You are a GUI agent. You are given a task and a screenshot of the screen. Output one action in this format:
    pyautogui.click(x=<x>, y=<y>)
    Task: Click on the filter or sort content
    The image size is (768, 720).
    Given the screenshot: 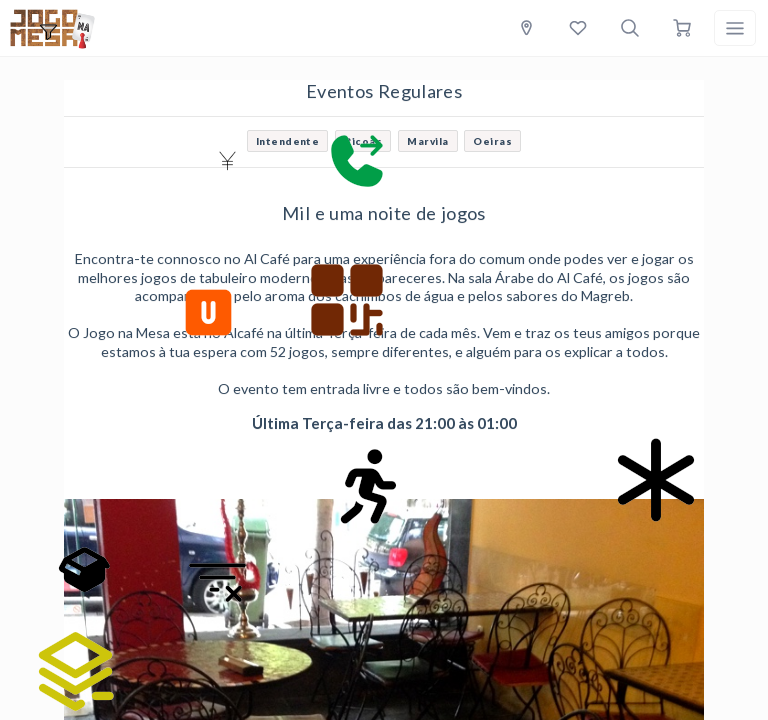 What is the action you would take?
    pyautogui.click(x=48, y=31)
    